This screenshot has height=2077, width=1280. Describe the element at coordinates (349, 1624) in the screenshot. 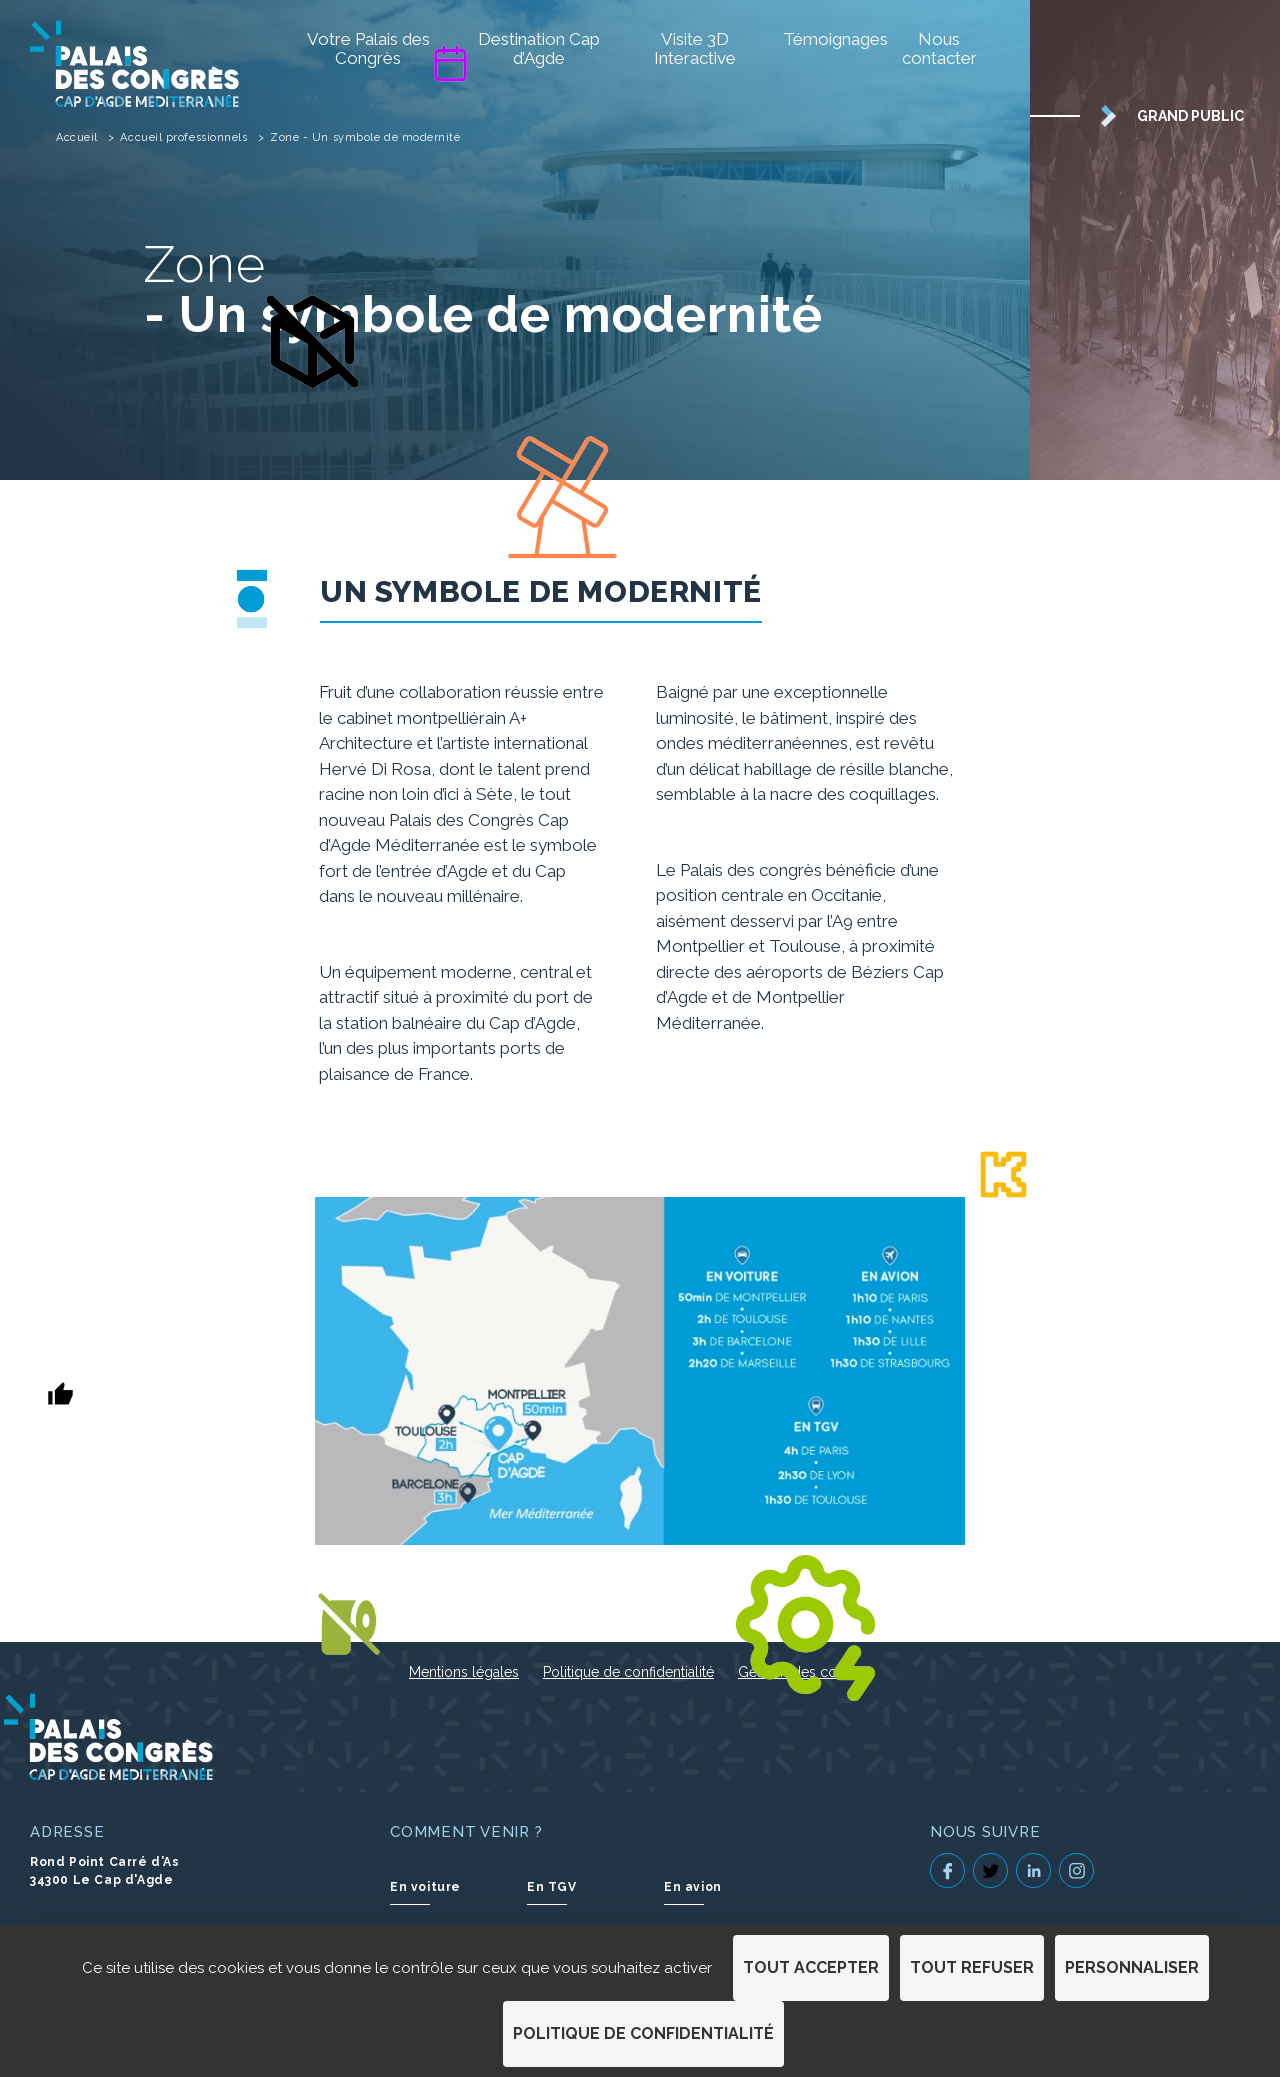

I see `indicates toilet paper is out of stock or unavailable` at that location.